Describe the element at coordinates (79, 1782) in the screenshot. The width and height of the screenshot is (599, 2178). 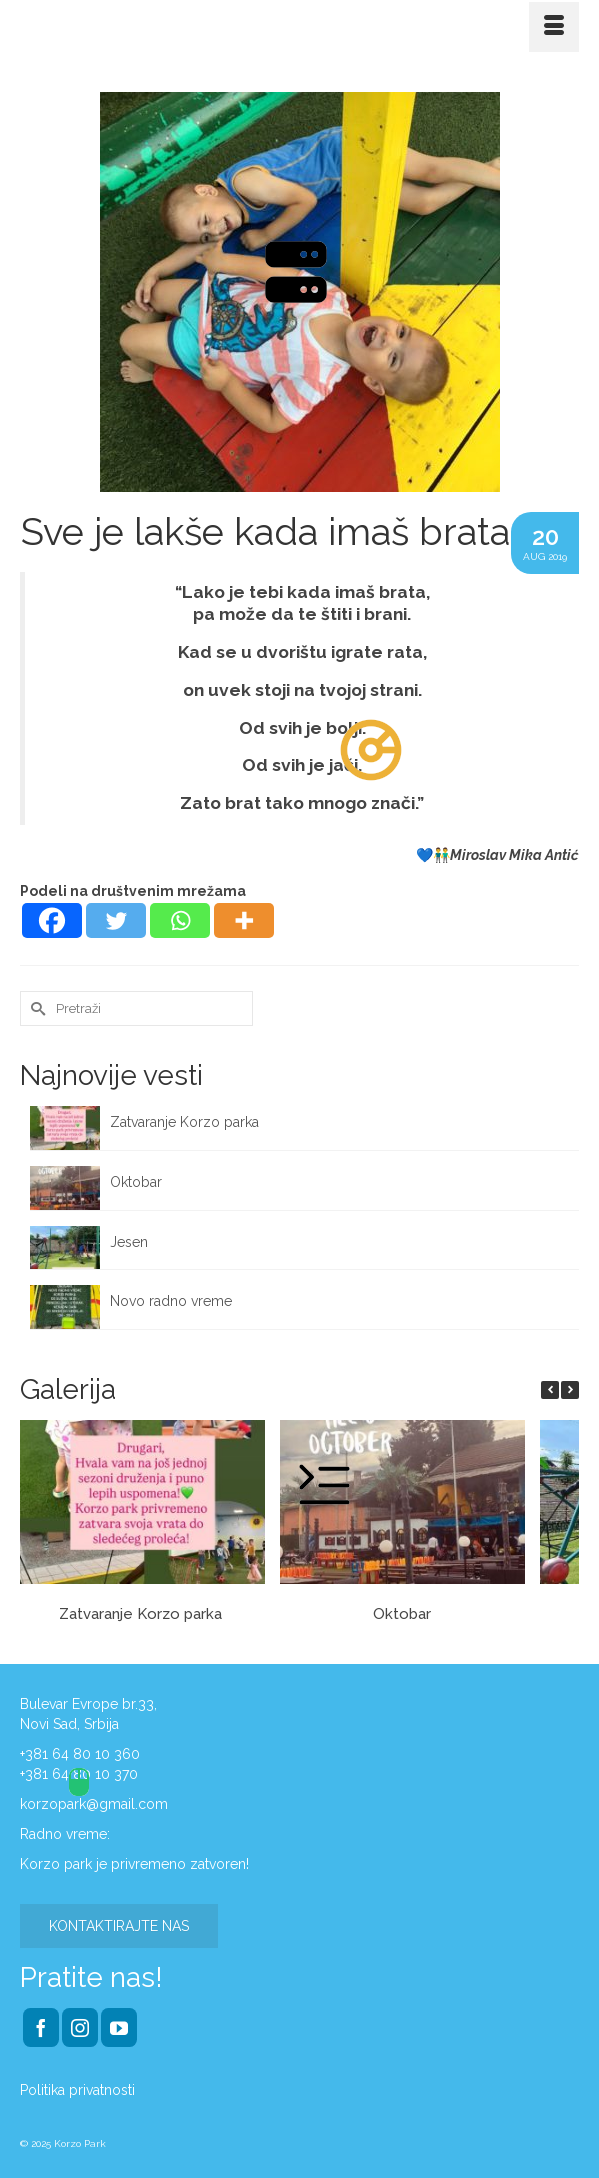
I see `indicates mouse input is available or required` at that location.